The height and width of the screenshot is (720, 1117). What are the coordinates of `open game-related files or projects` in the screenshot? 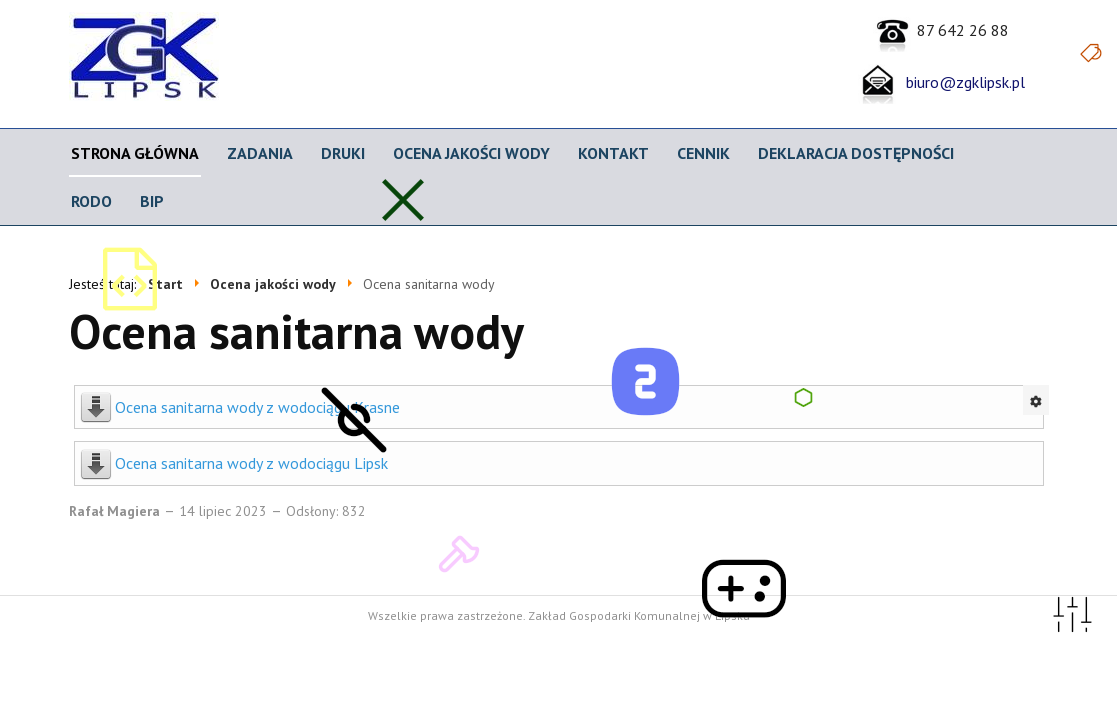 It's located at (744, 586).